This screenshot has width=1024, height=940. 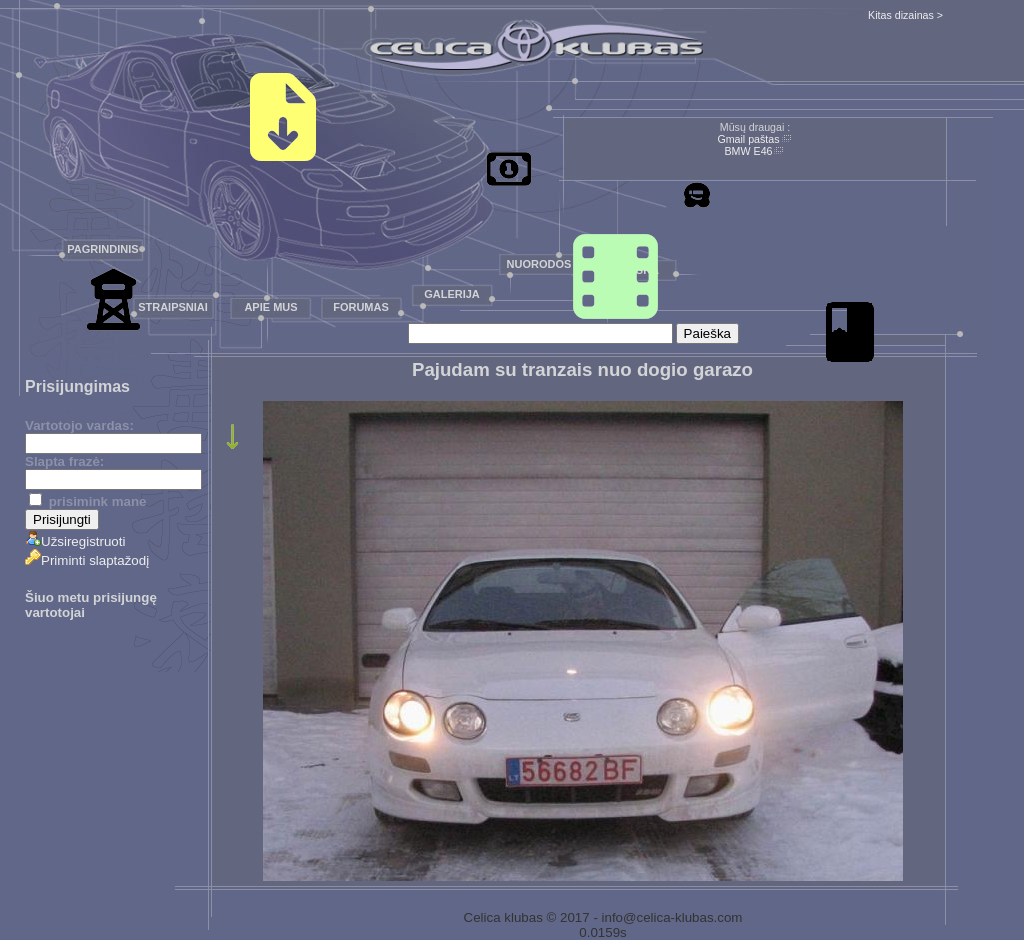 I want to click on download file, so click(x=283, y=117).